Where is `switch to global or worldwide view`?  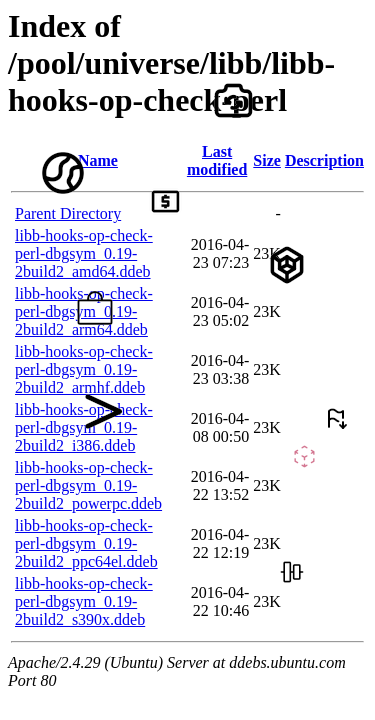
switch to global or worldwide view is located at coordinates (63, 173).